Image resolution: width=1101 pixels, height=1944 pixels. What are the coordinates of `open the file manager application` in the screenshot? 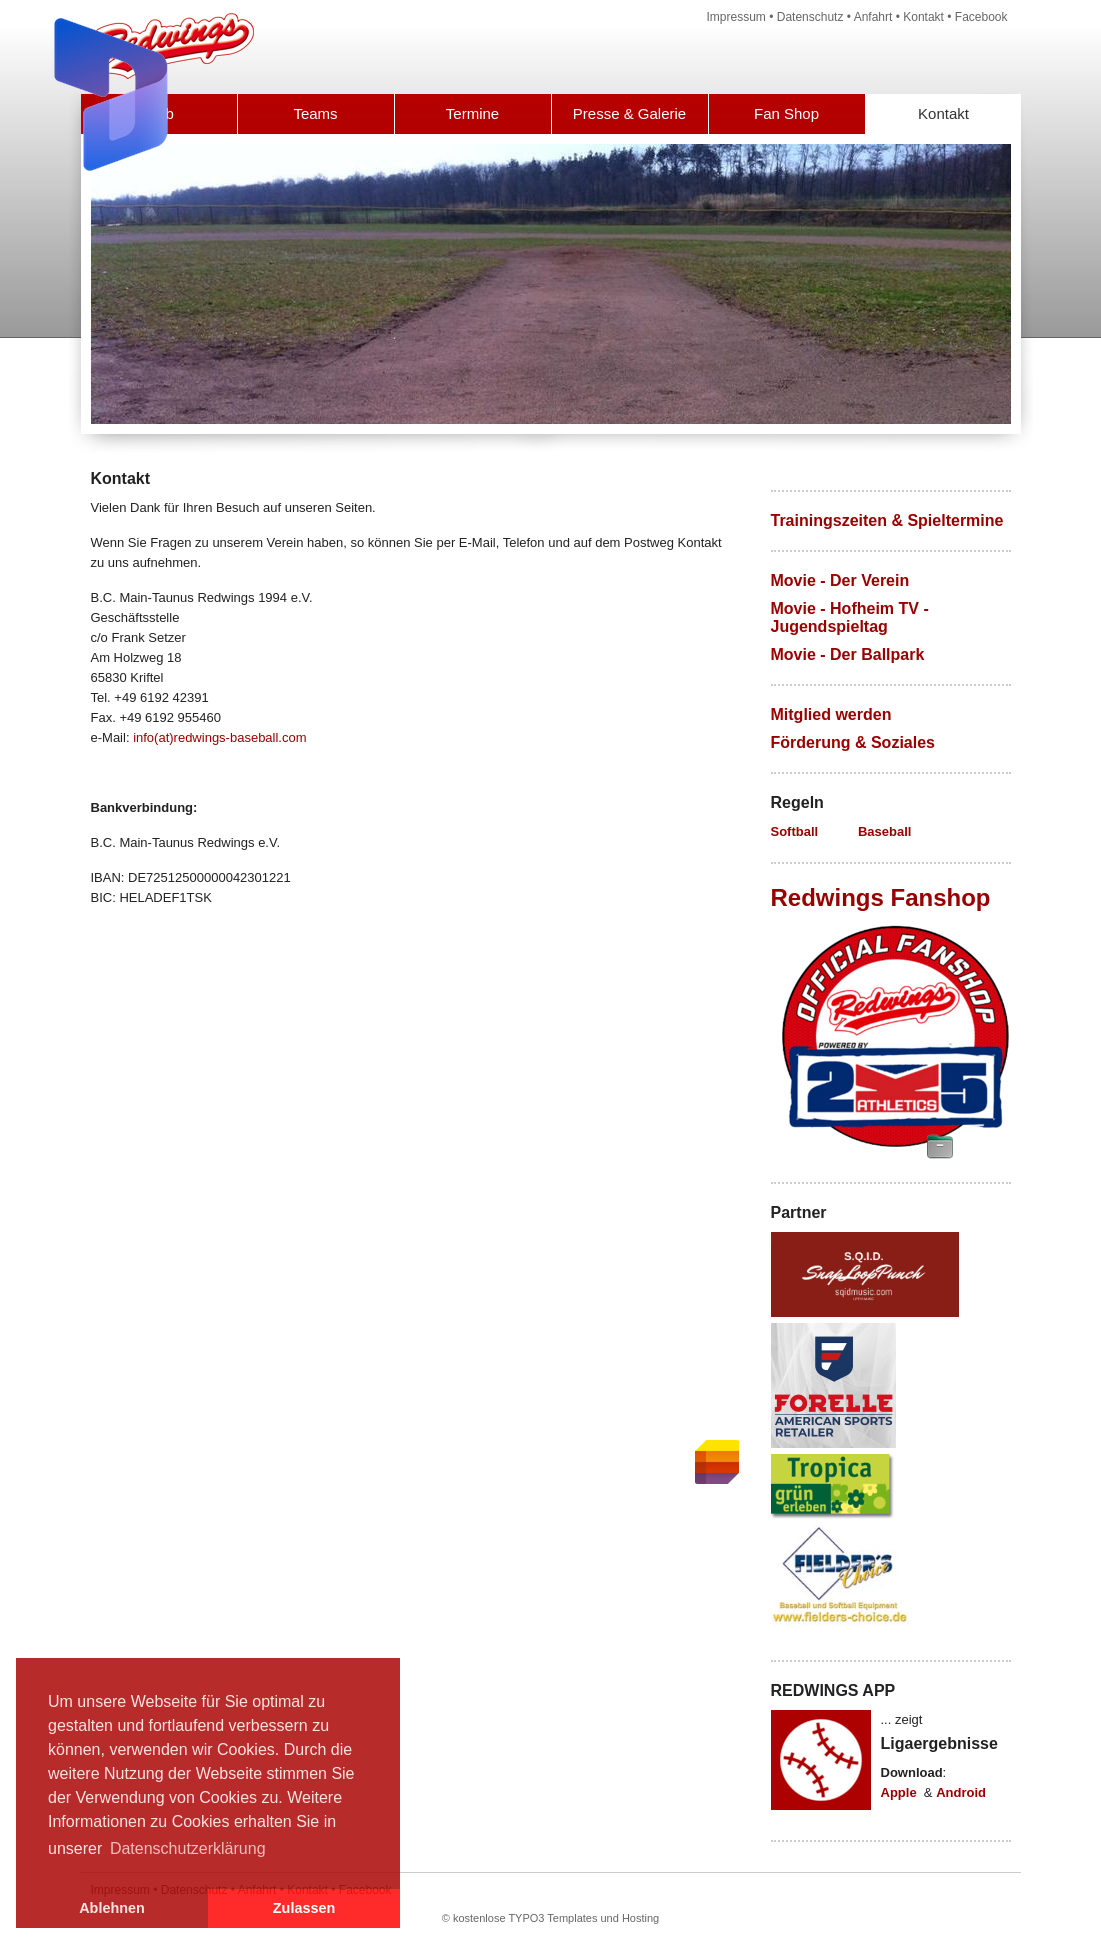 It's located at (940, 1146).